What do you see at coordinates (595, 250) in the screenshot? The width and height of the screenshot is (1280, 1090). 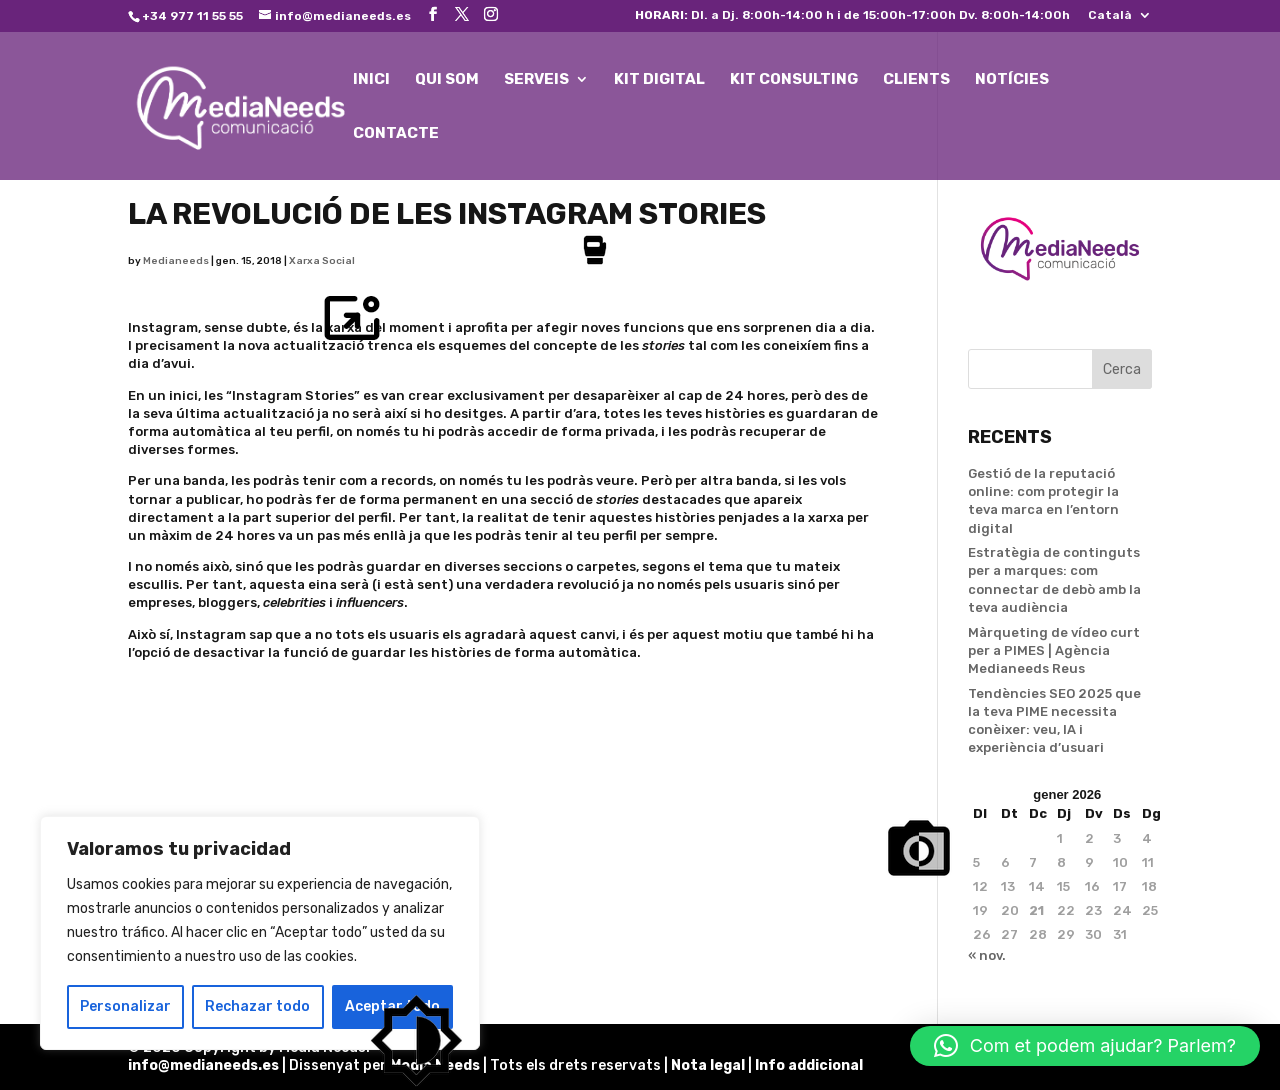 I see `access martial arts or combat sports content` at bounding box center [595, 250].